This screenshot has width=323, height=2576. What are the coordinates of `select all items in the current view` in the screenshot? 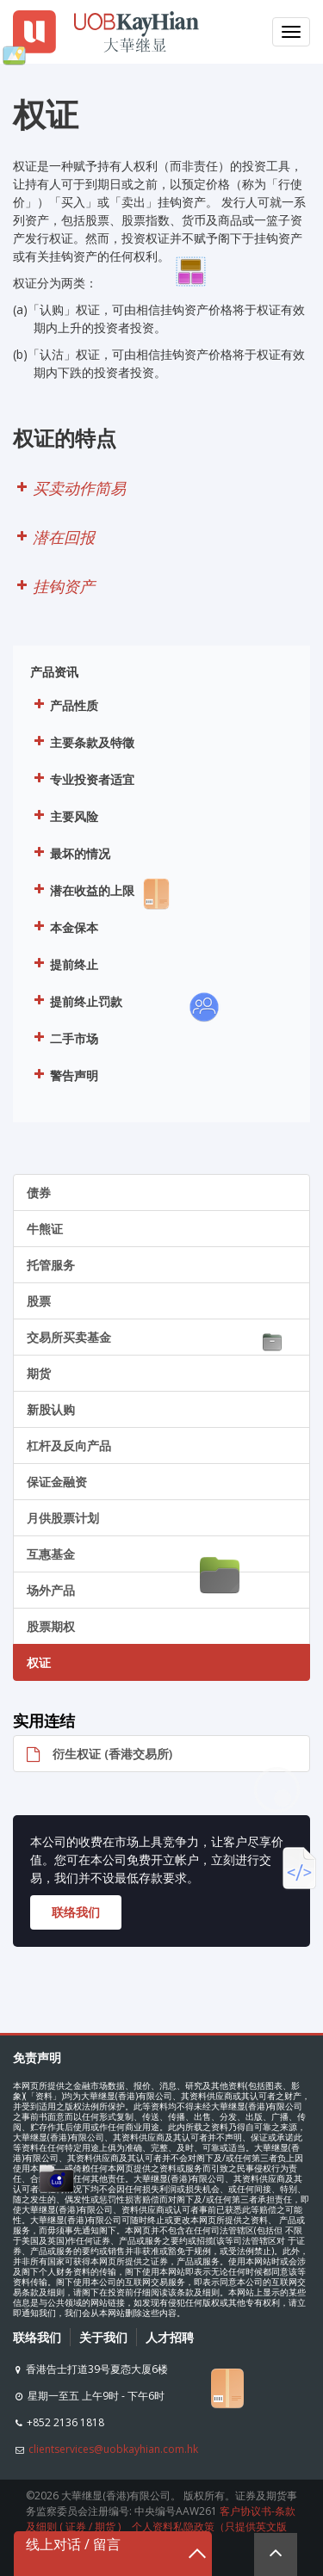 It's located at (190, 271).